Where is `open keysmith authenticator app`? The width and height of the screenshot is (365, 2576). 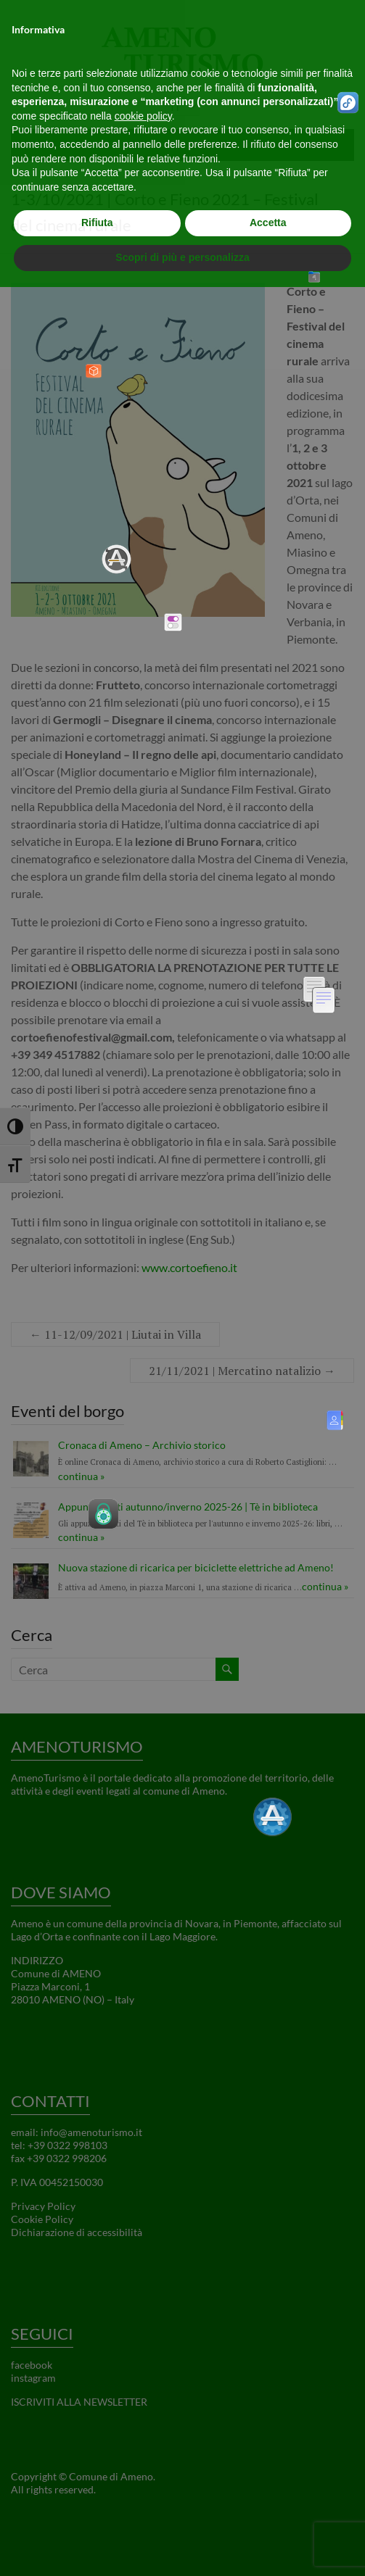
open keysmith authenticator app is located at coordinates (103, 1513).